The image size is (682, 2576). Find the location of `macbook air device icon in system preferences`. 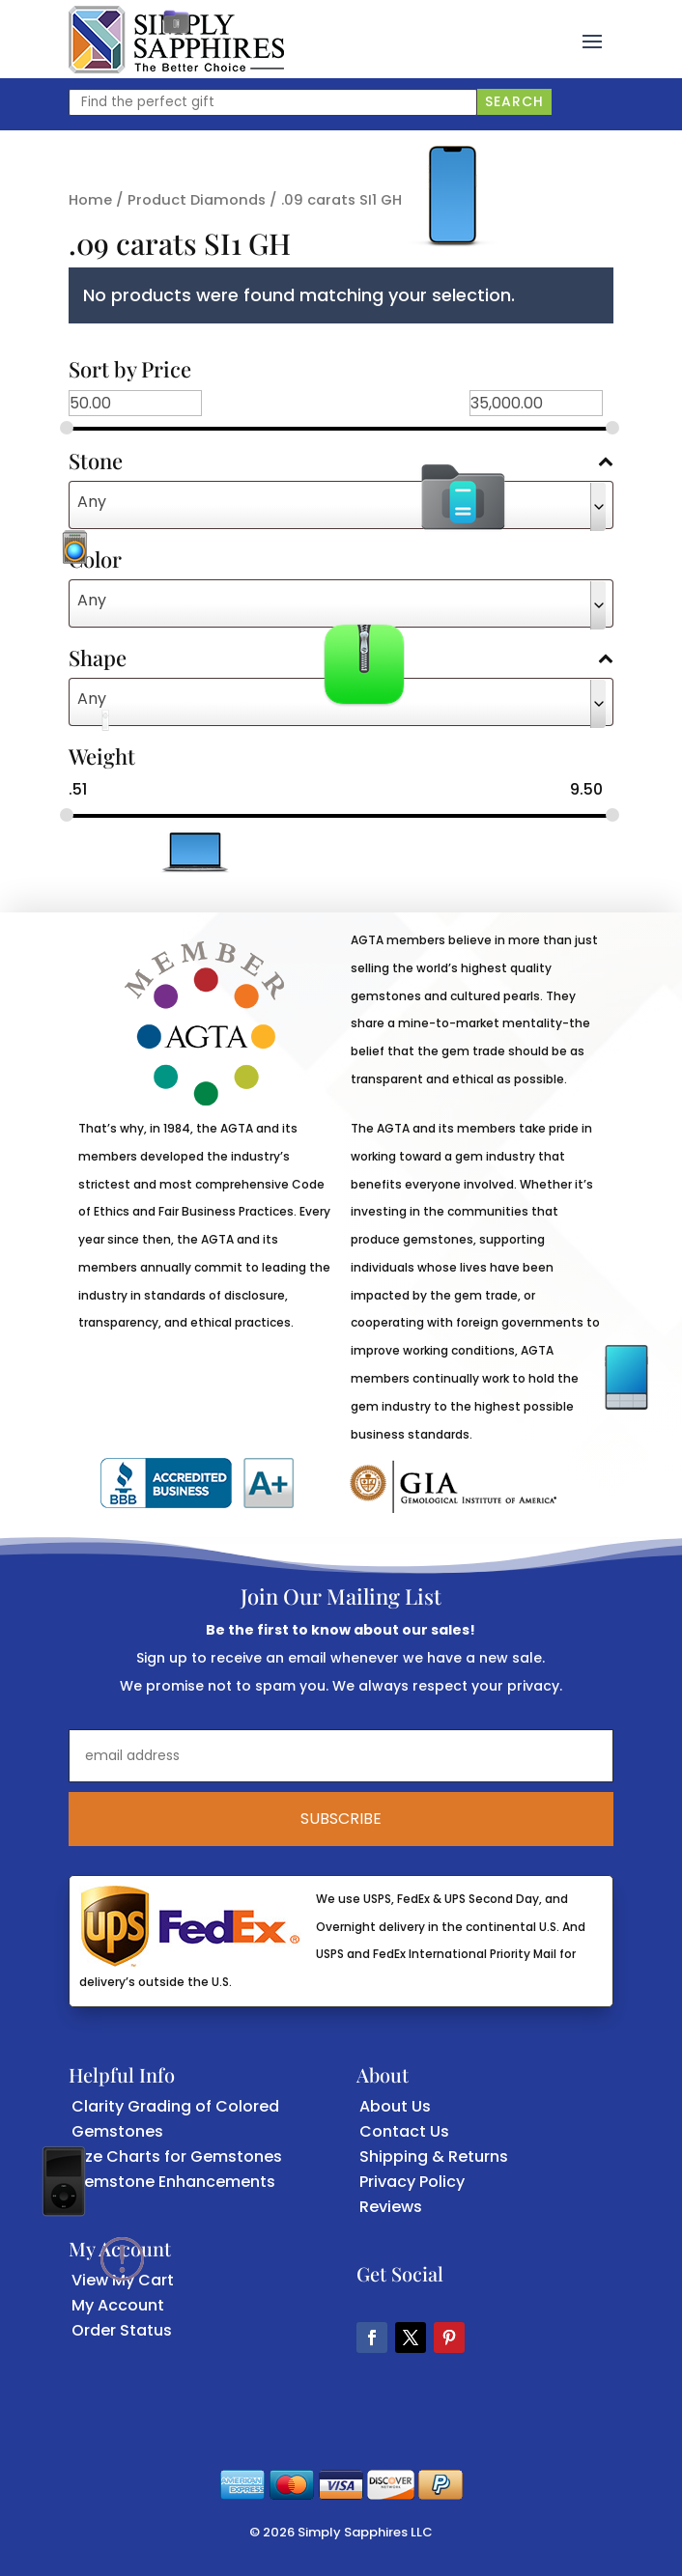

macbook air device icon in system preferences is located at coordinates (195, 847).